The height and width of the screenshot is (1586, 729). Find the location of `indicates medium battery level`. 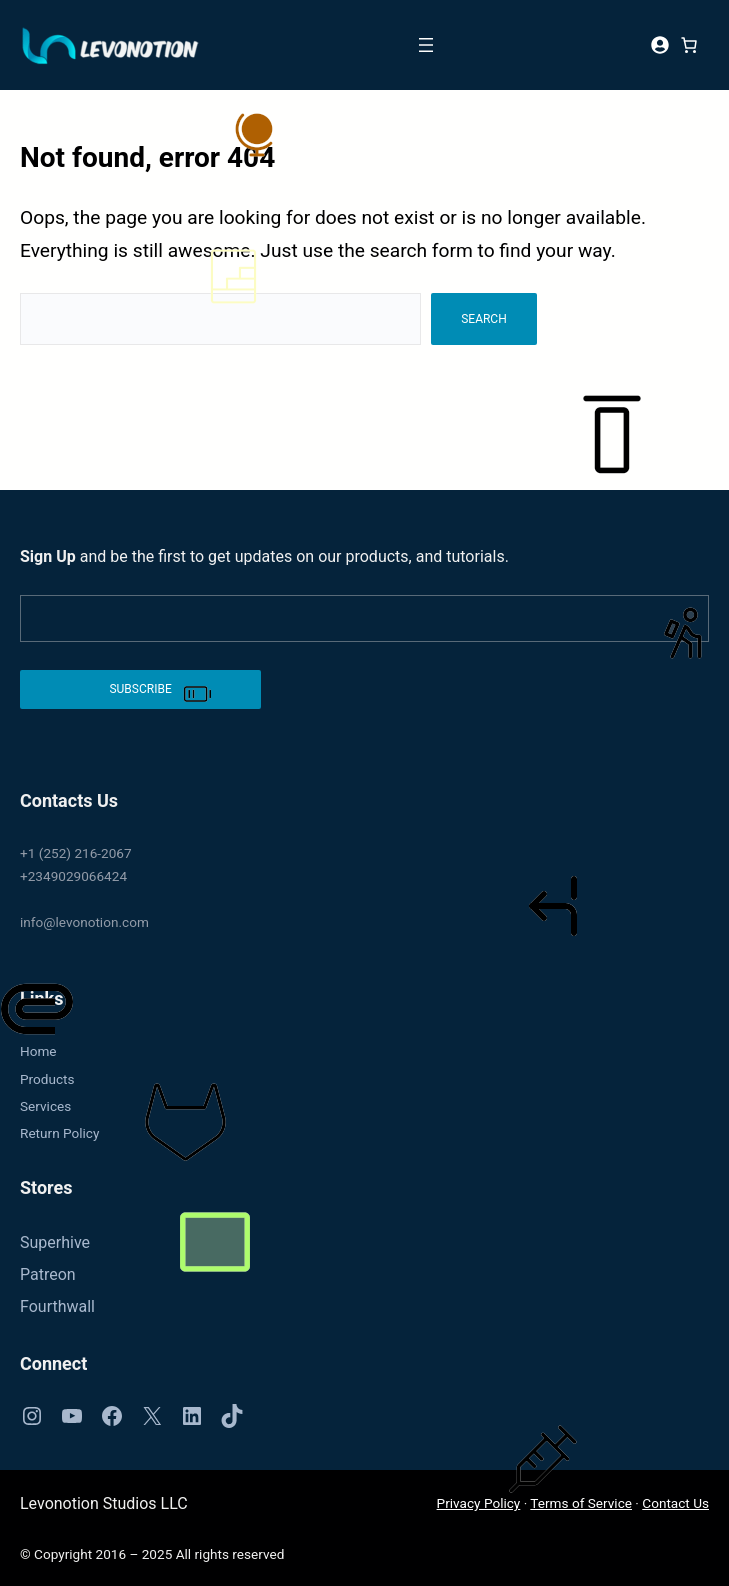

indicates medium battery level is located at coordinates (197, 694).